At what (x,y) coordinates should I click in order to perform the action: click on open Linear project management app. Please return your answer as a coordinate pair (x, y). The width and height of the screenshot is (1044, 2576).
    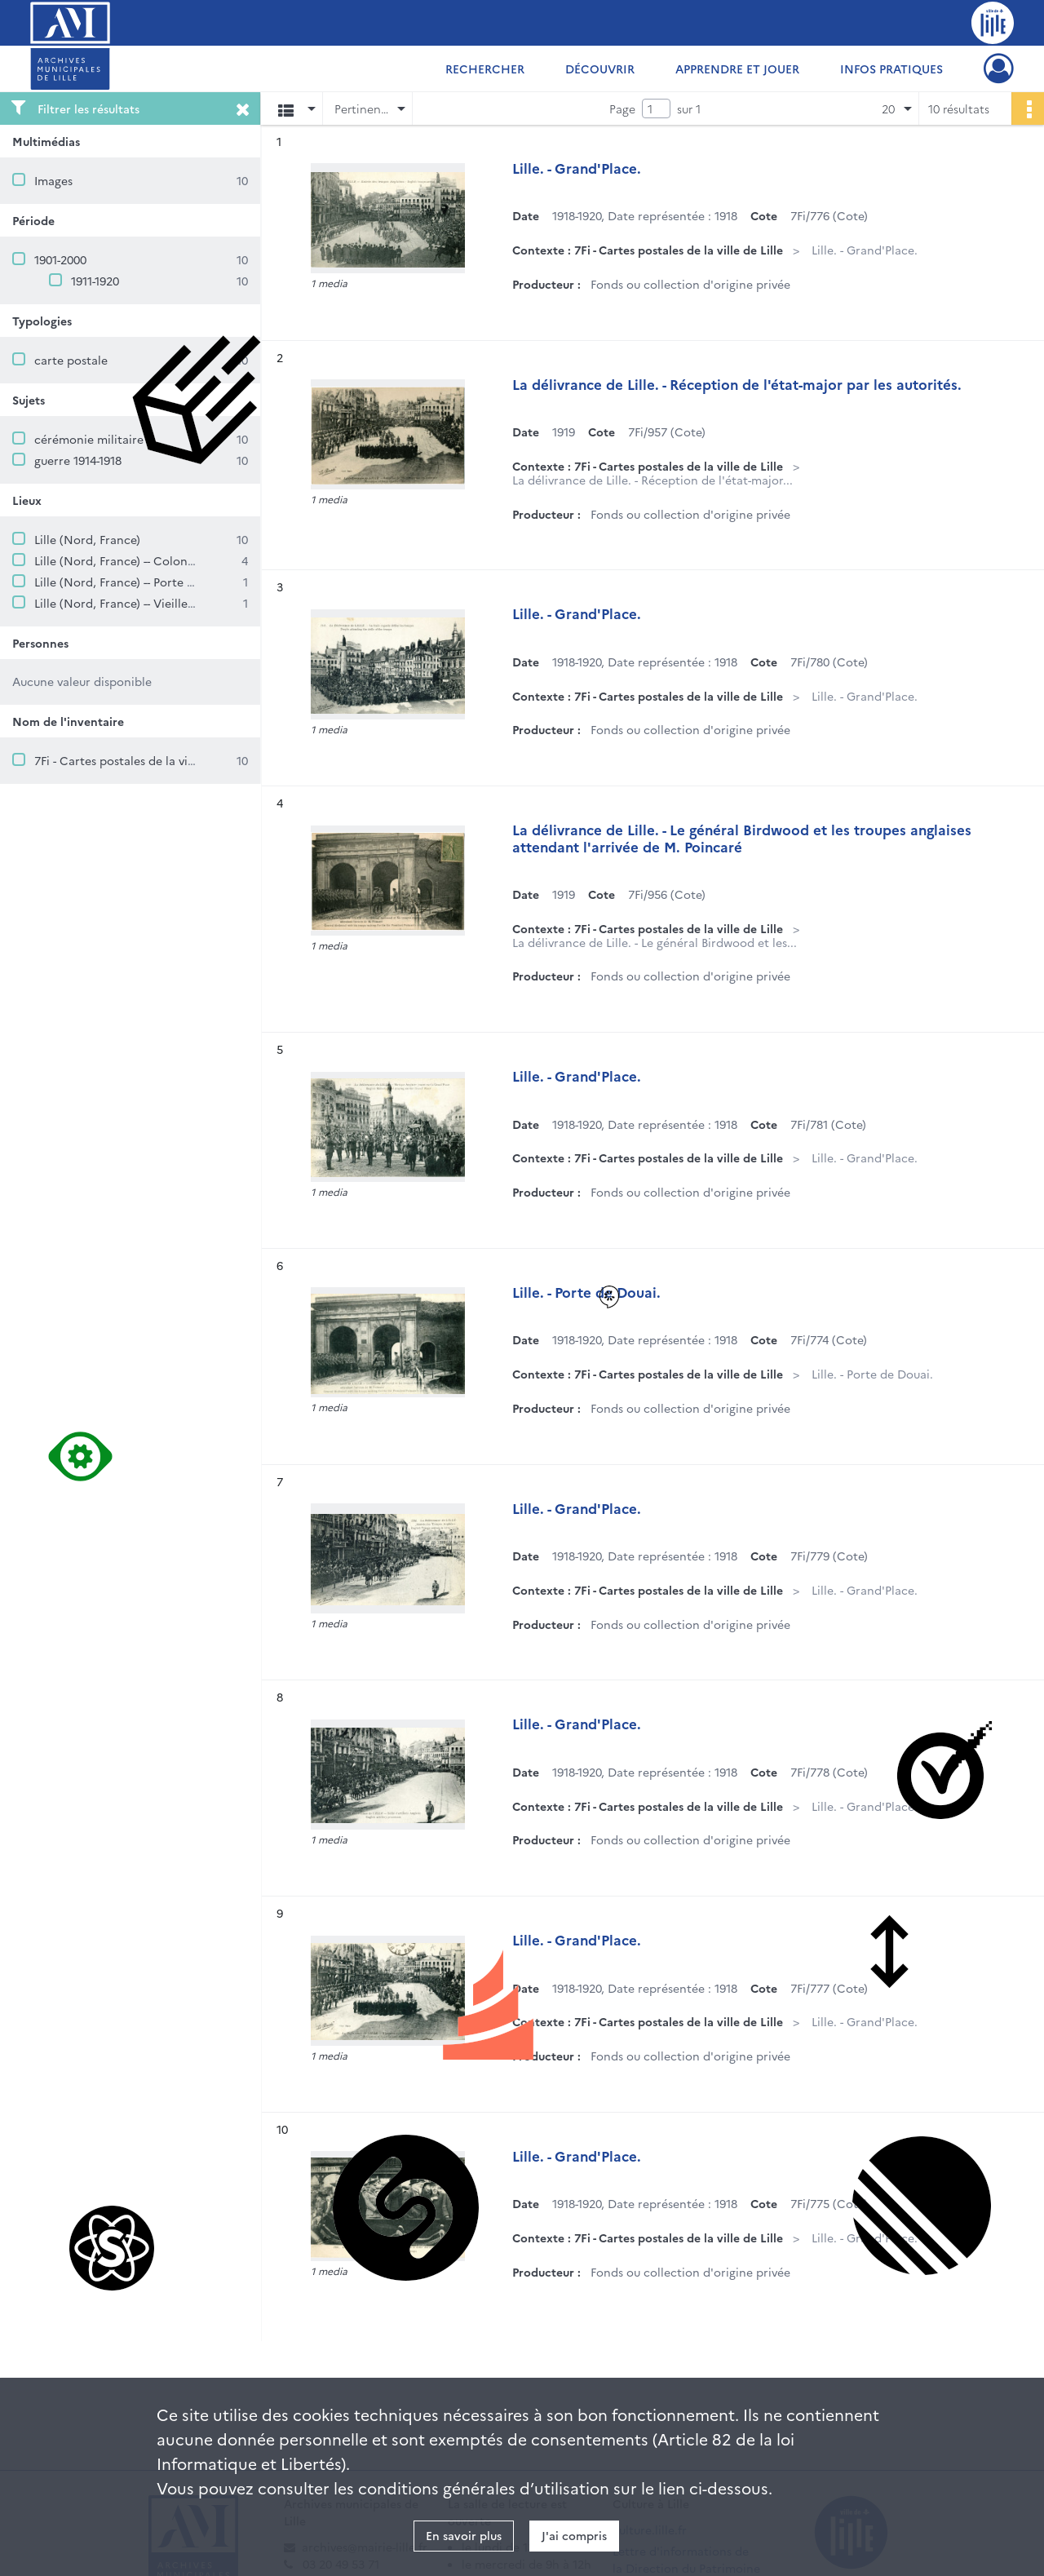
    Looking at the image, I should click on (922, 2206).